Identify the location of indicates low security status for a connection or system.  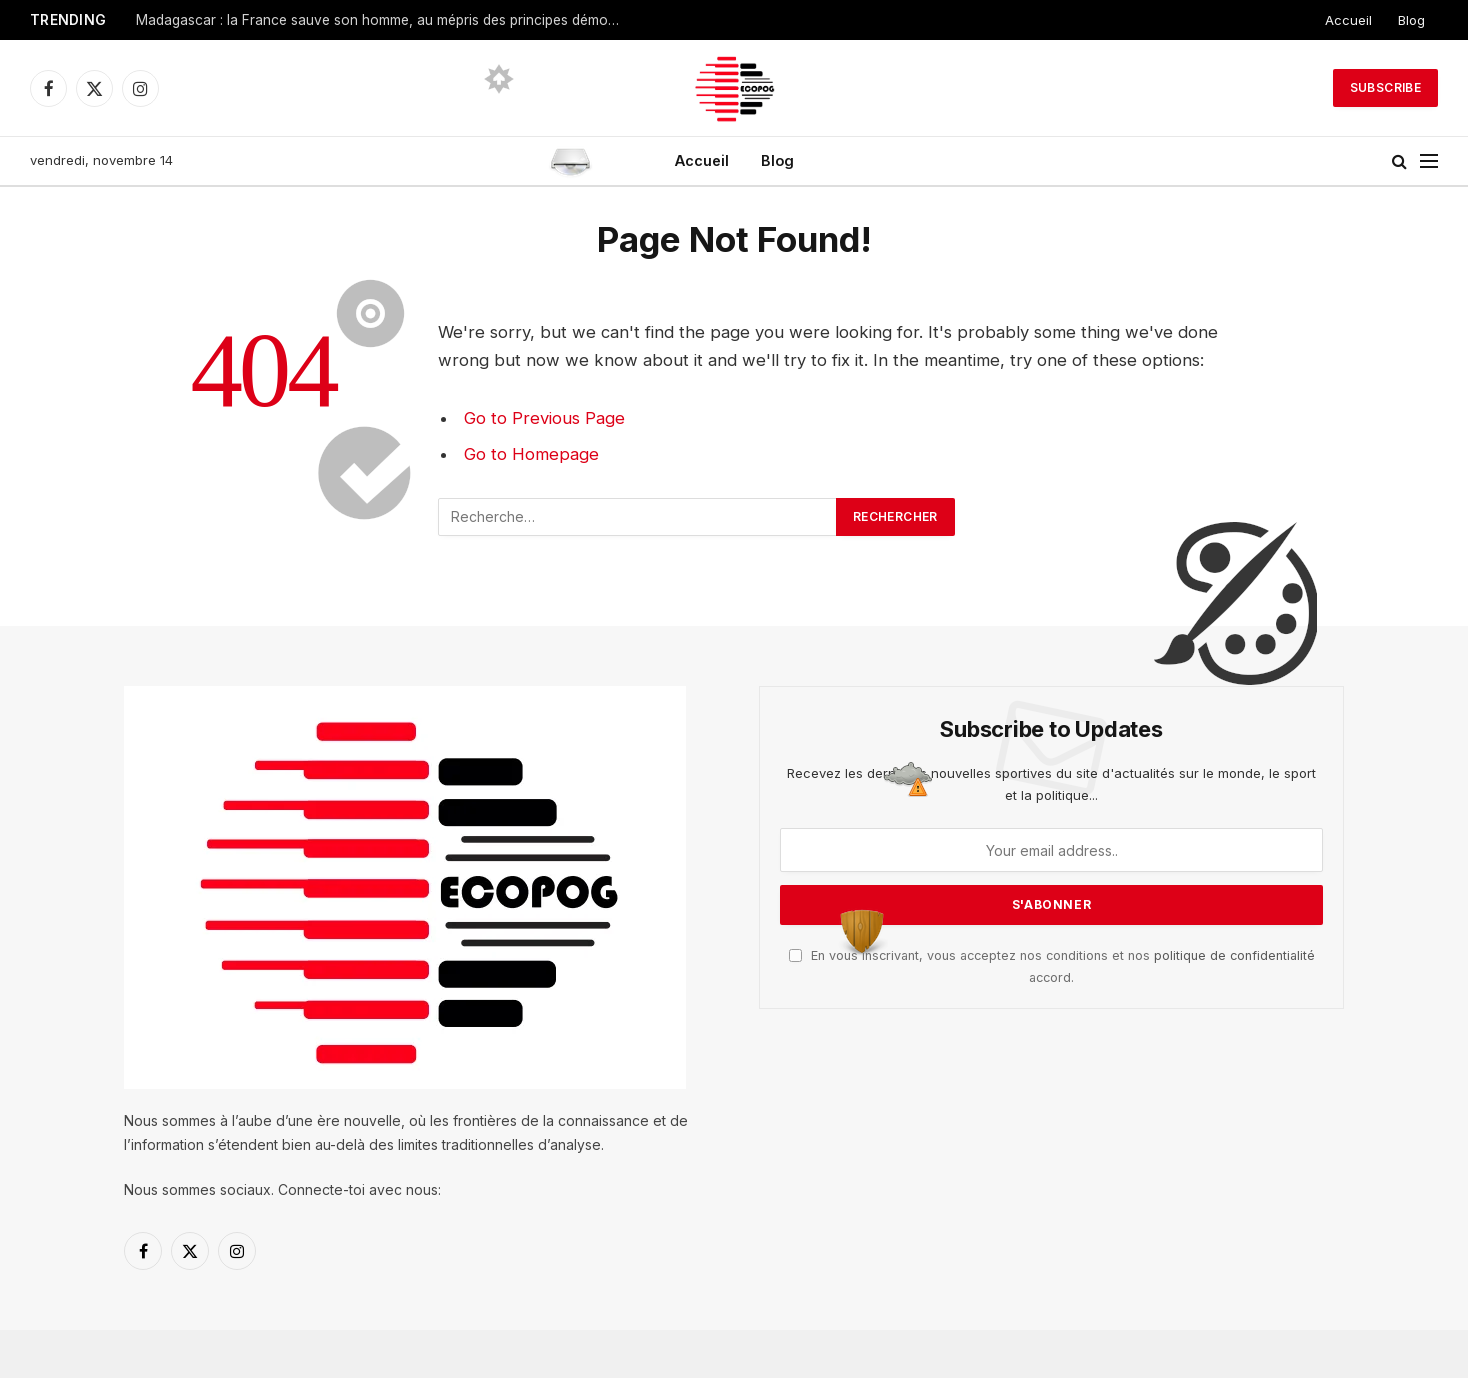
(862, 931).